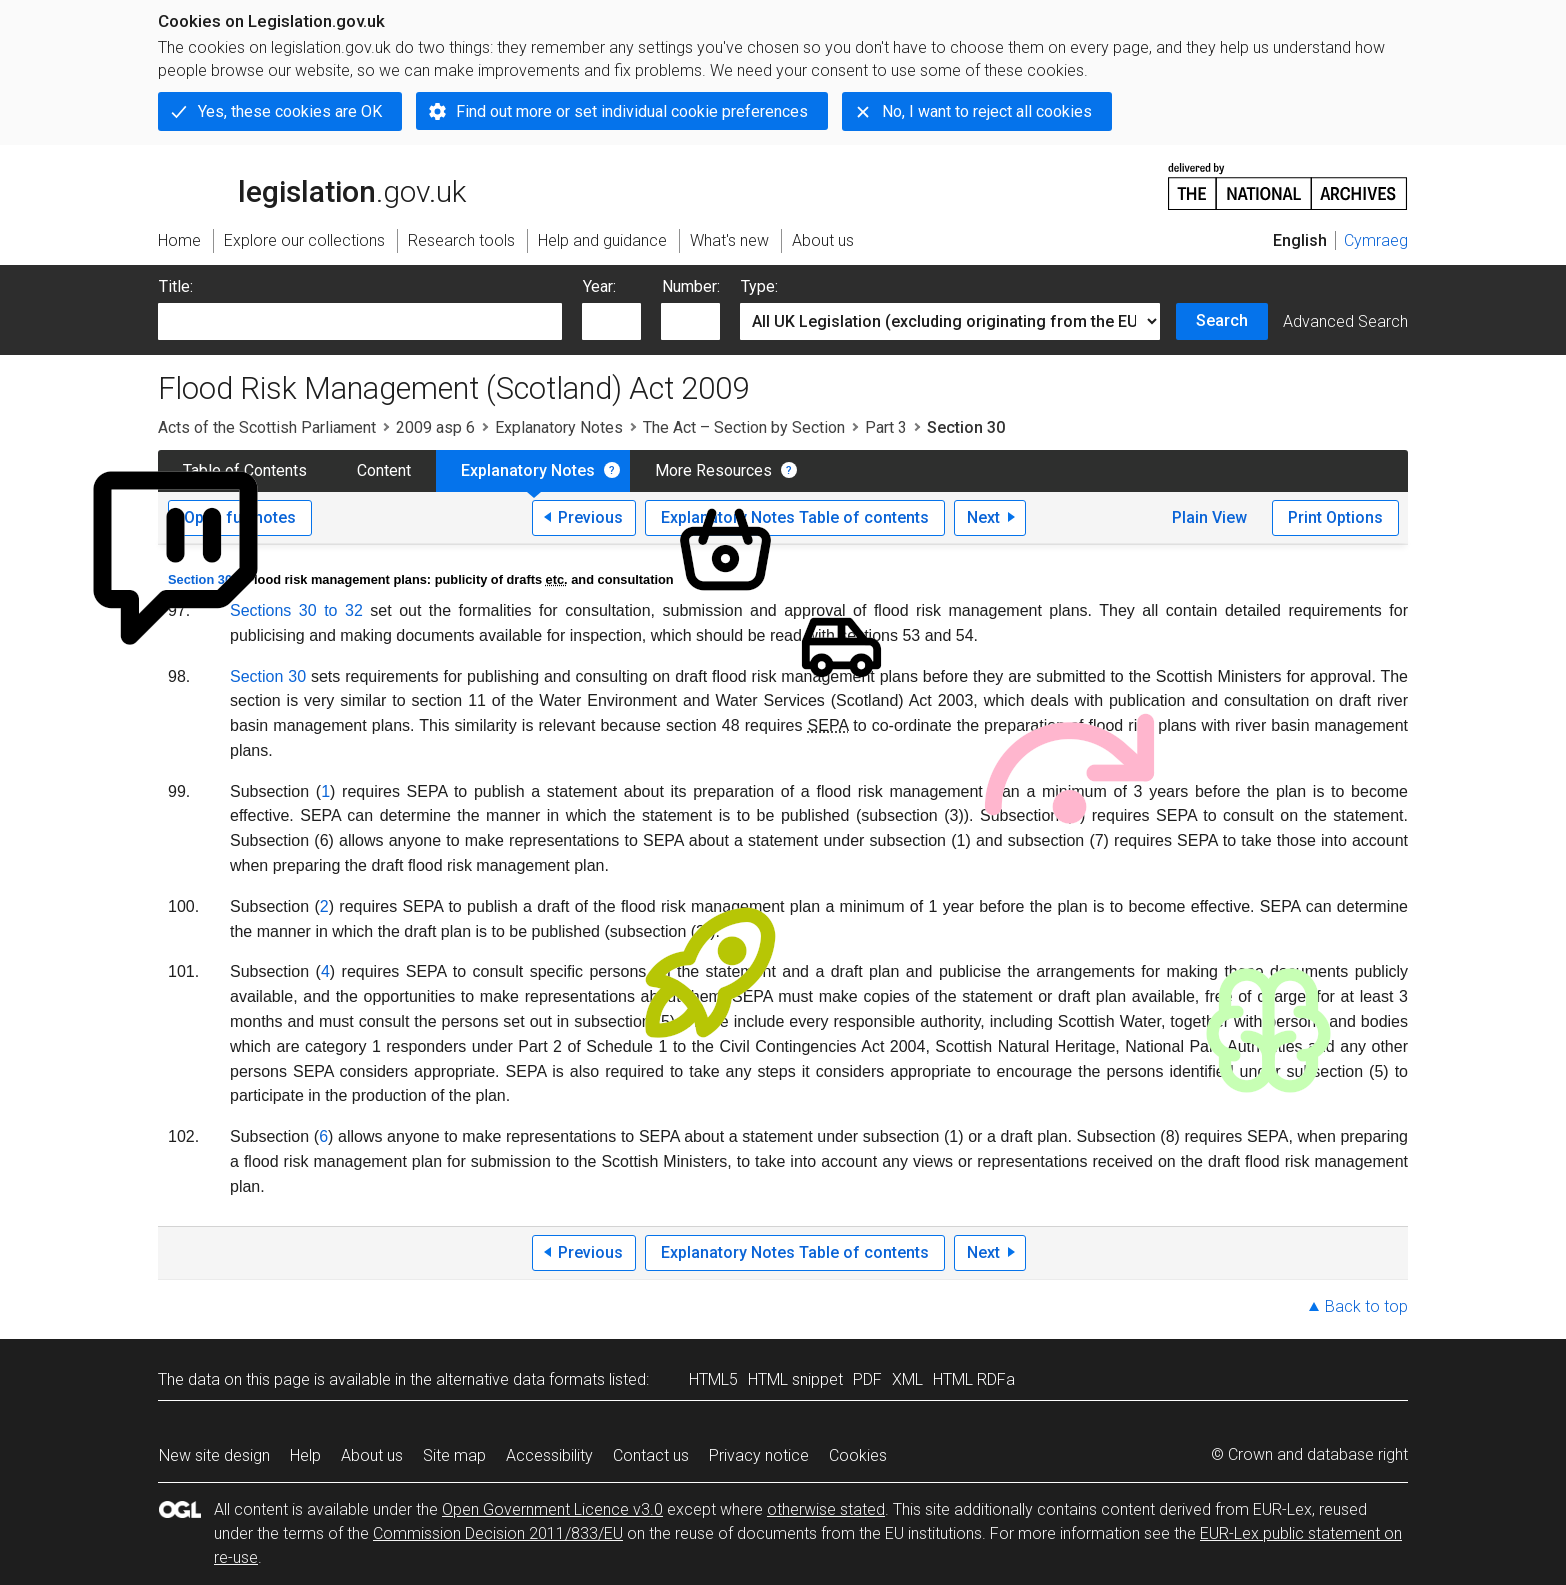 This screenshot has width=1566, height=1585. Describe the element at coordinates (1268, 1030) in the screenshot. I see `access AI or smart features` at that location.